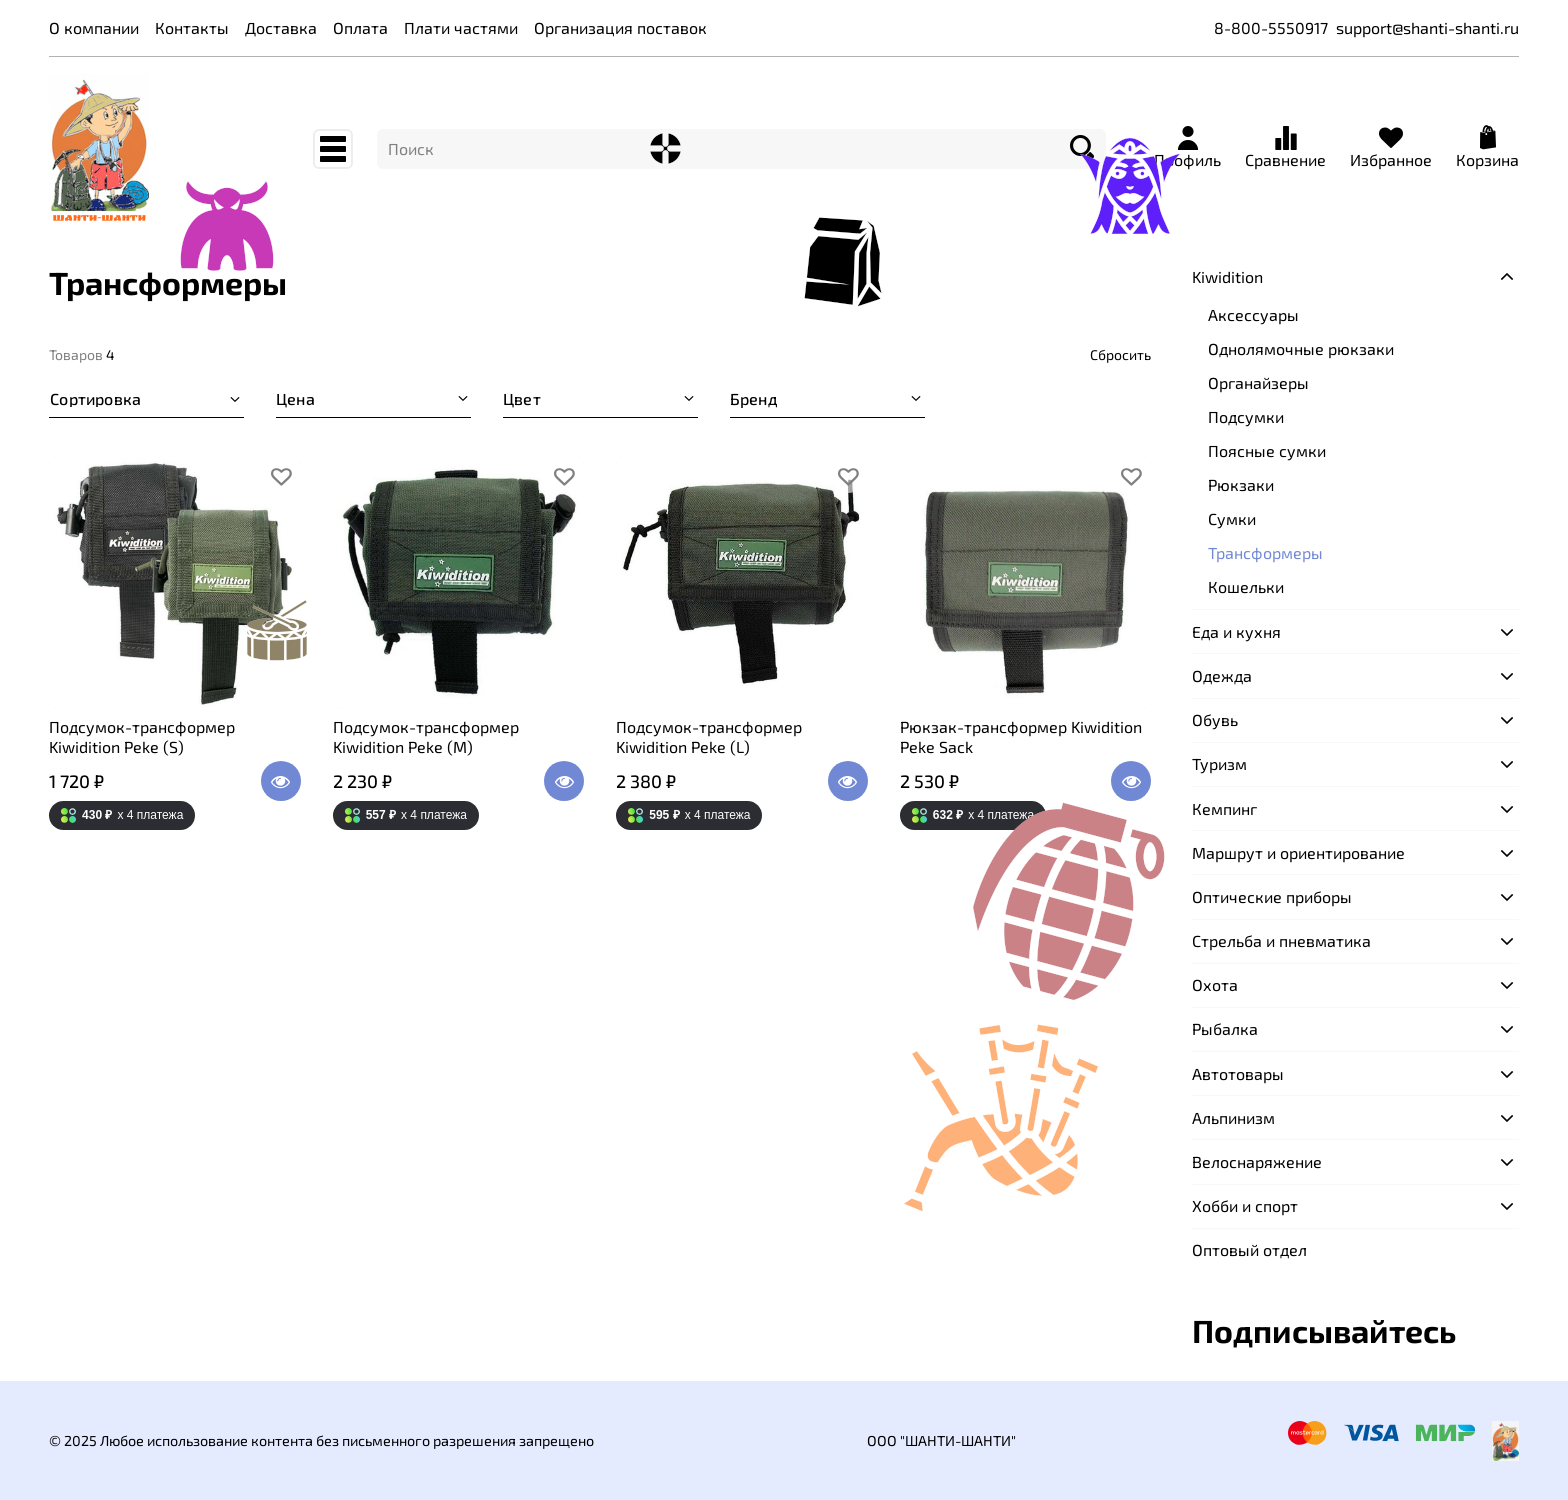 The image size is (1568, 1500). What do you see at coordinates (1130, 186) in the screenshot?
I see `select female elf character` at bounding box center [1130, 186].